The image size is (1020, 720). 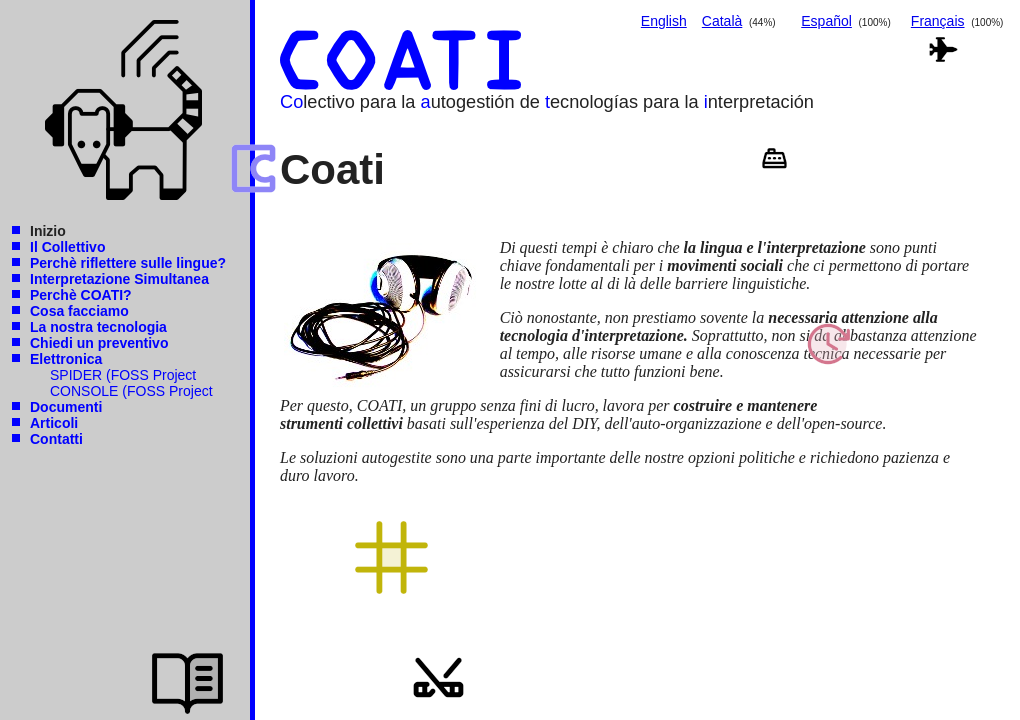 I want to click on view hockey scores or stats, so click(x=438, y=677).